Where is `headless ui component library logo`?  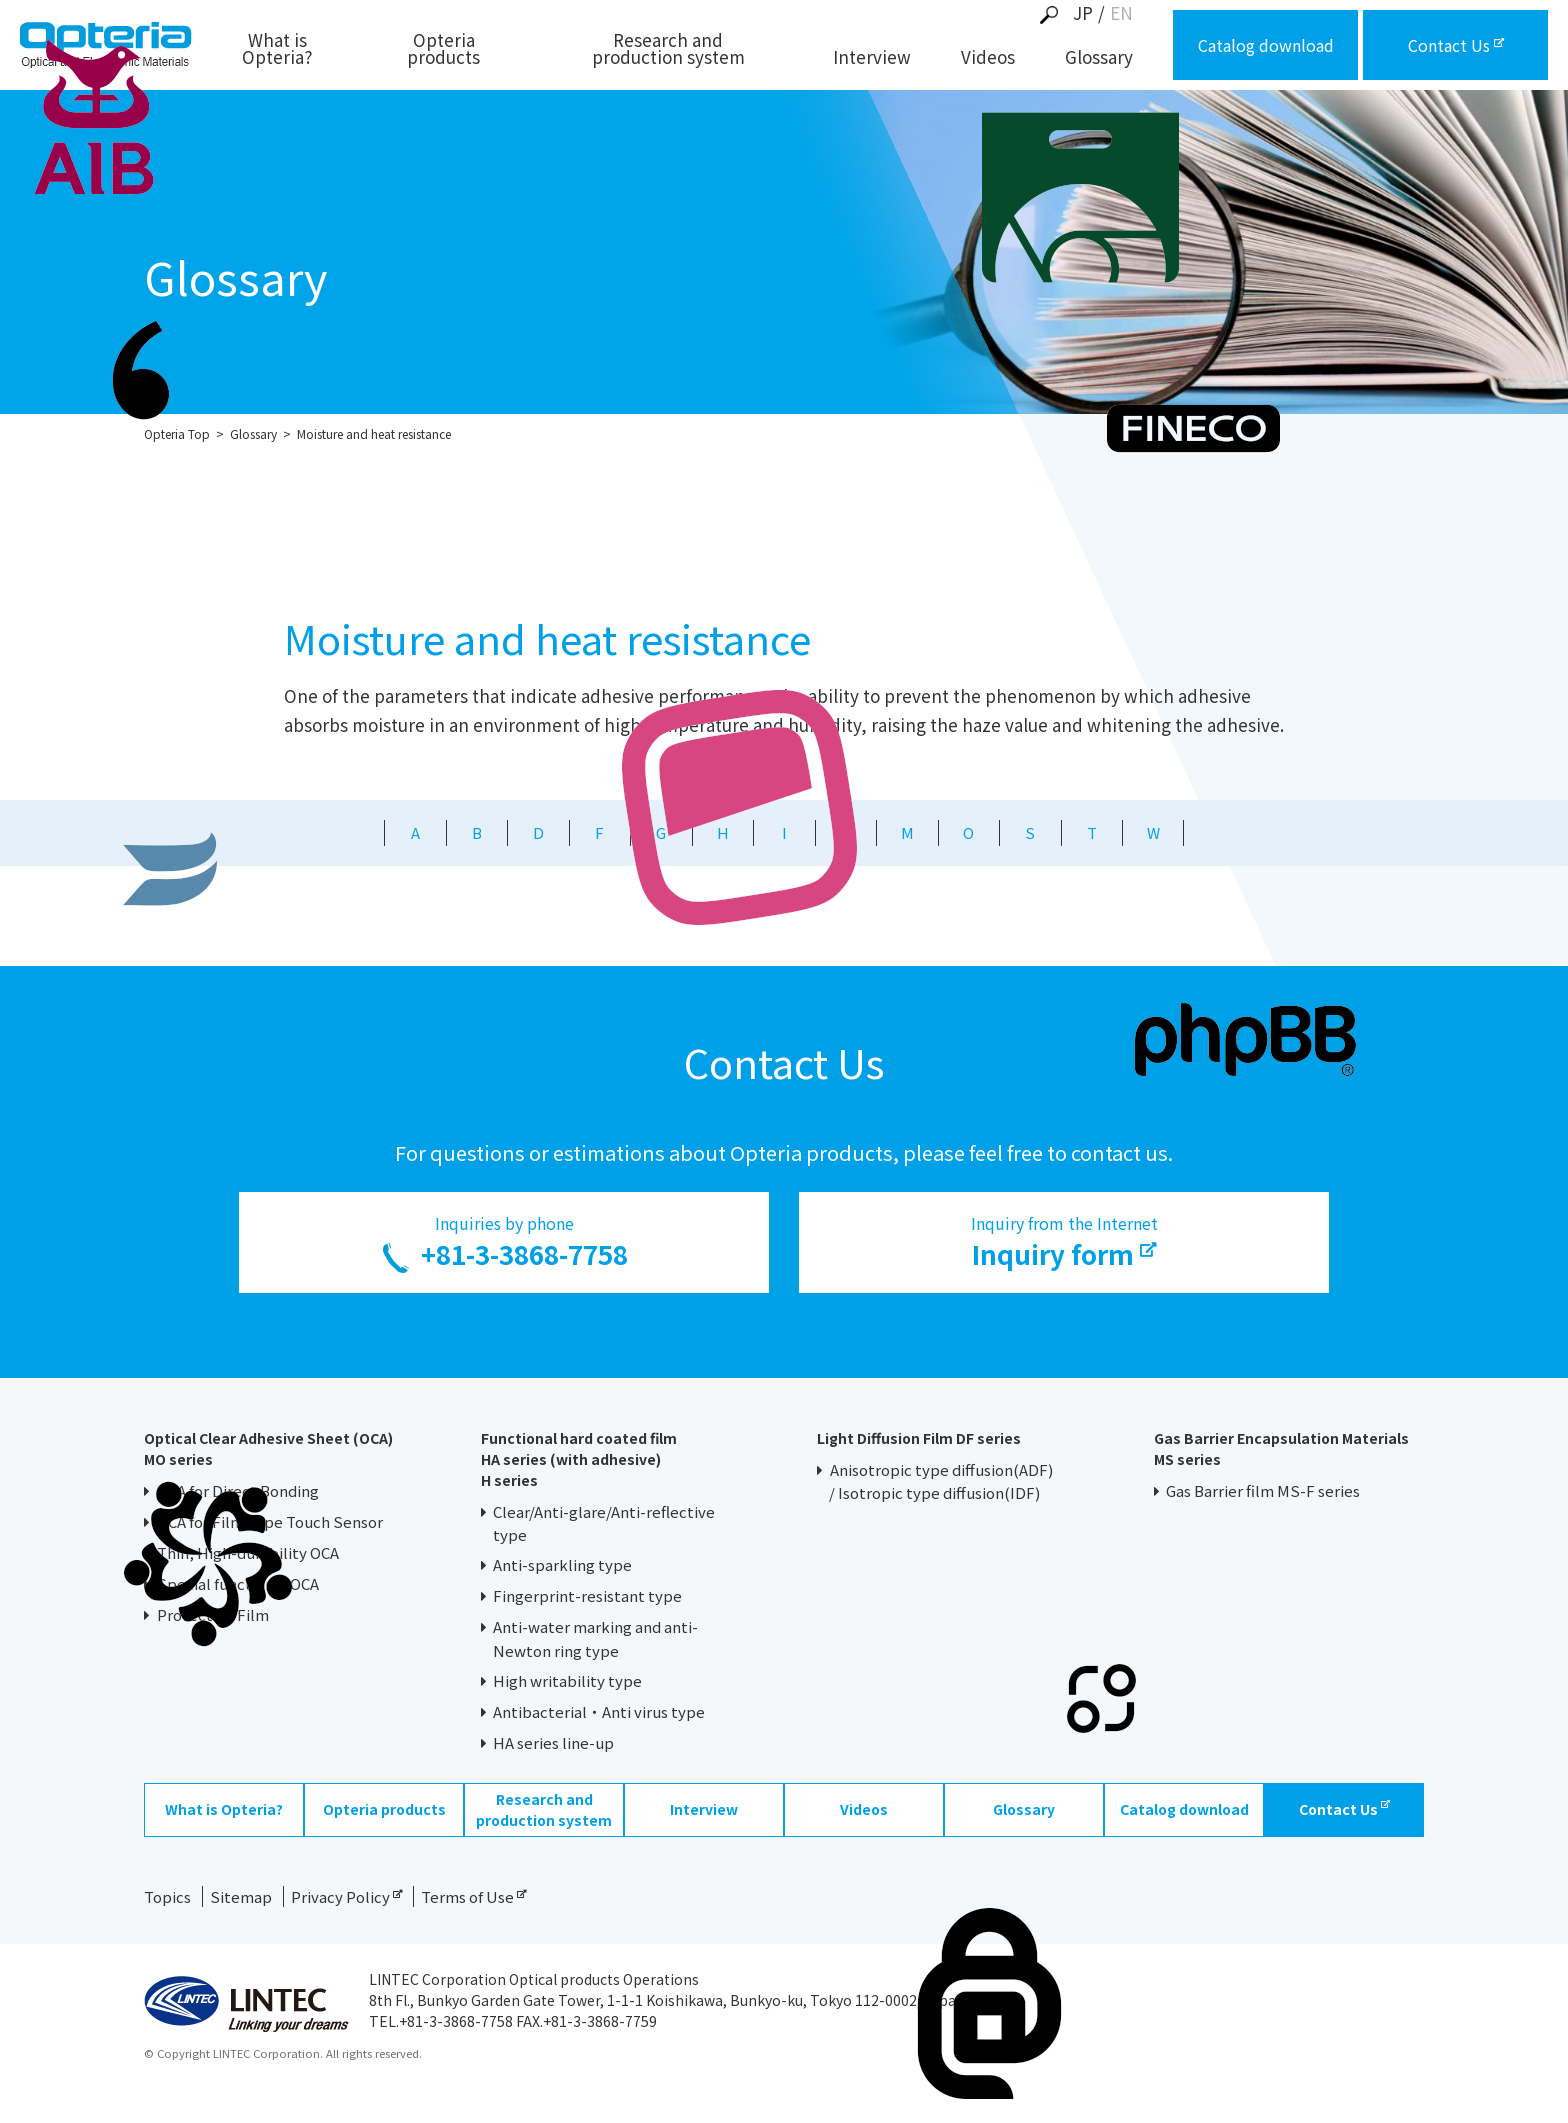
headless ui component library logo is located at coordinates (739, 807).